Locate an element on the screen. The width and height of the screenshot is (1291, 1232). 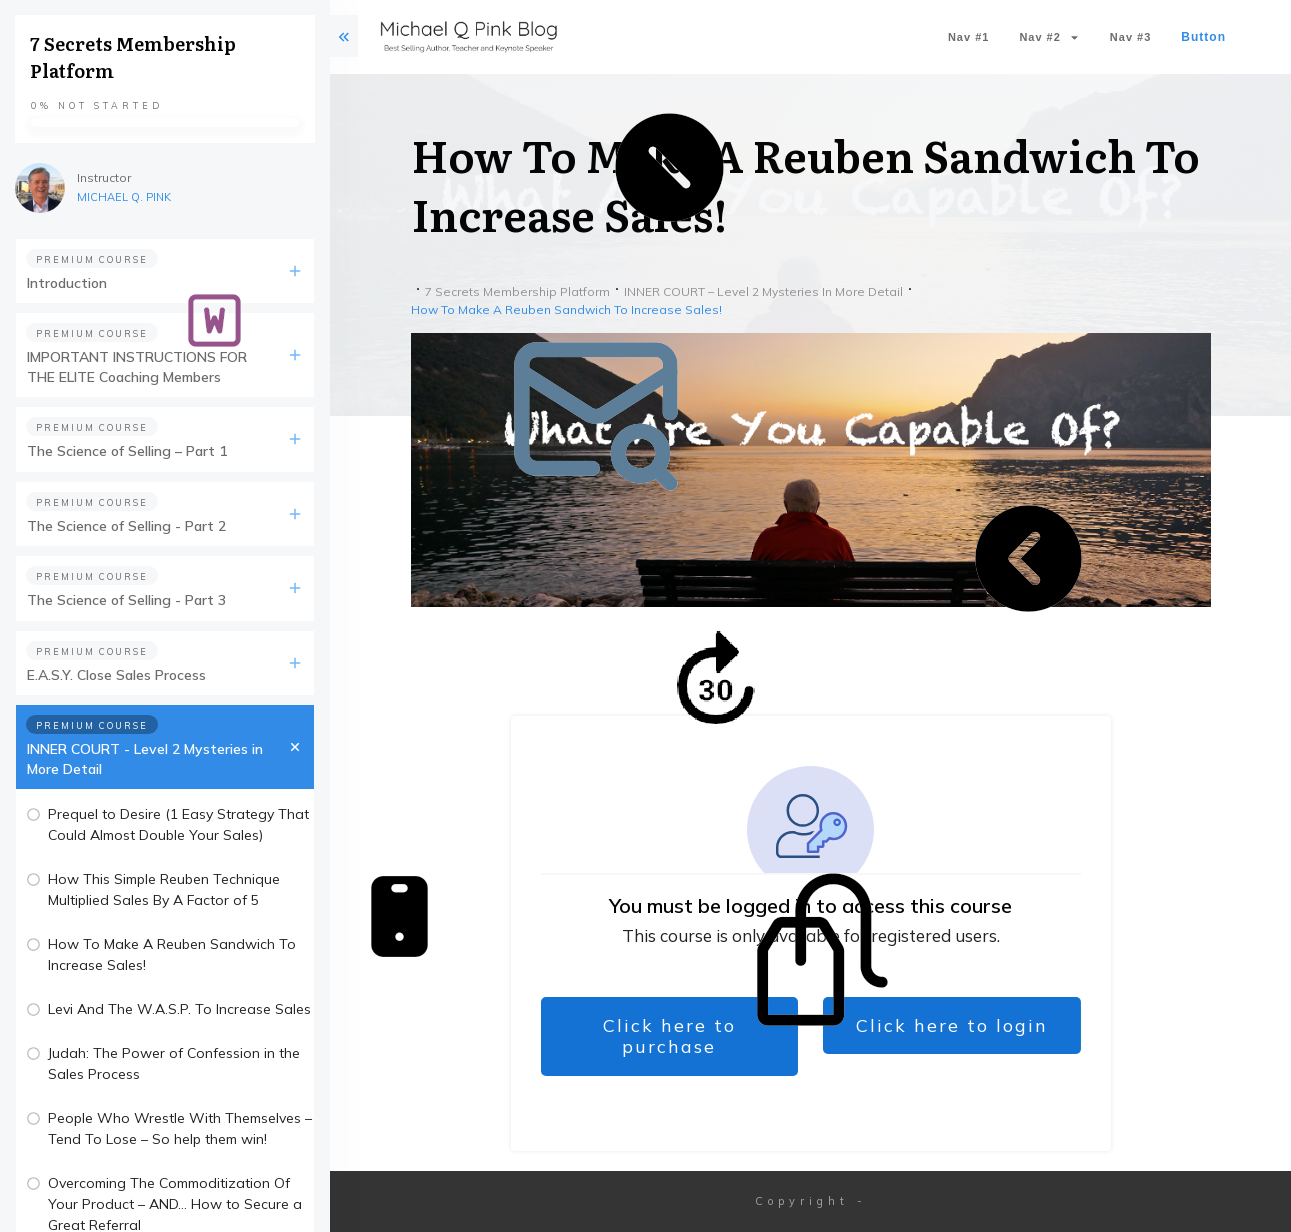
select tea or hot beverage option is located at coordinates (817, 955).